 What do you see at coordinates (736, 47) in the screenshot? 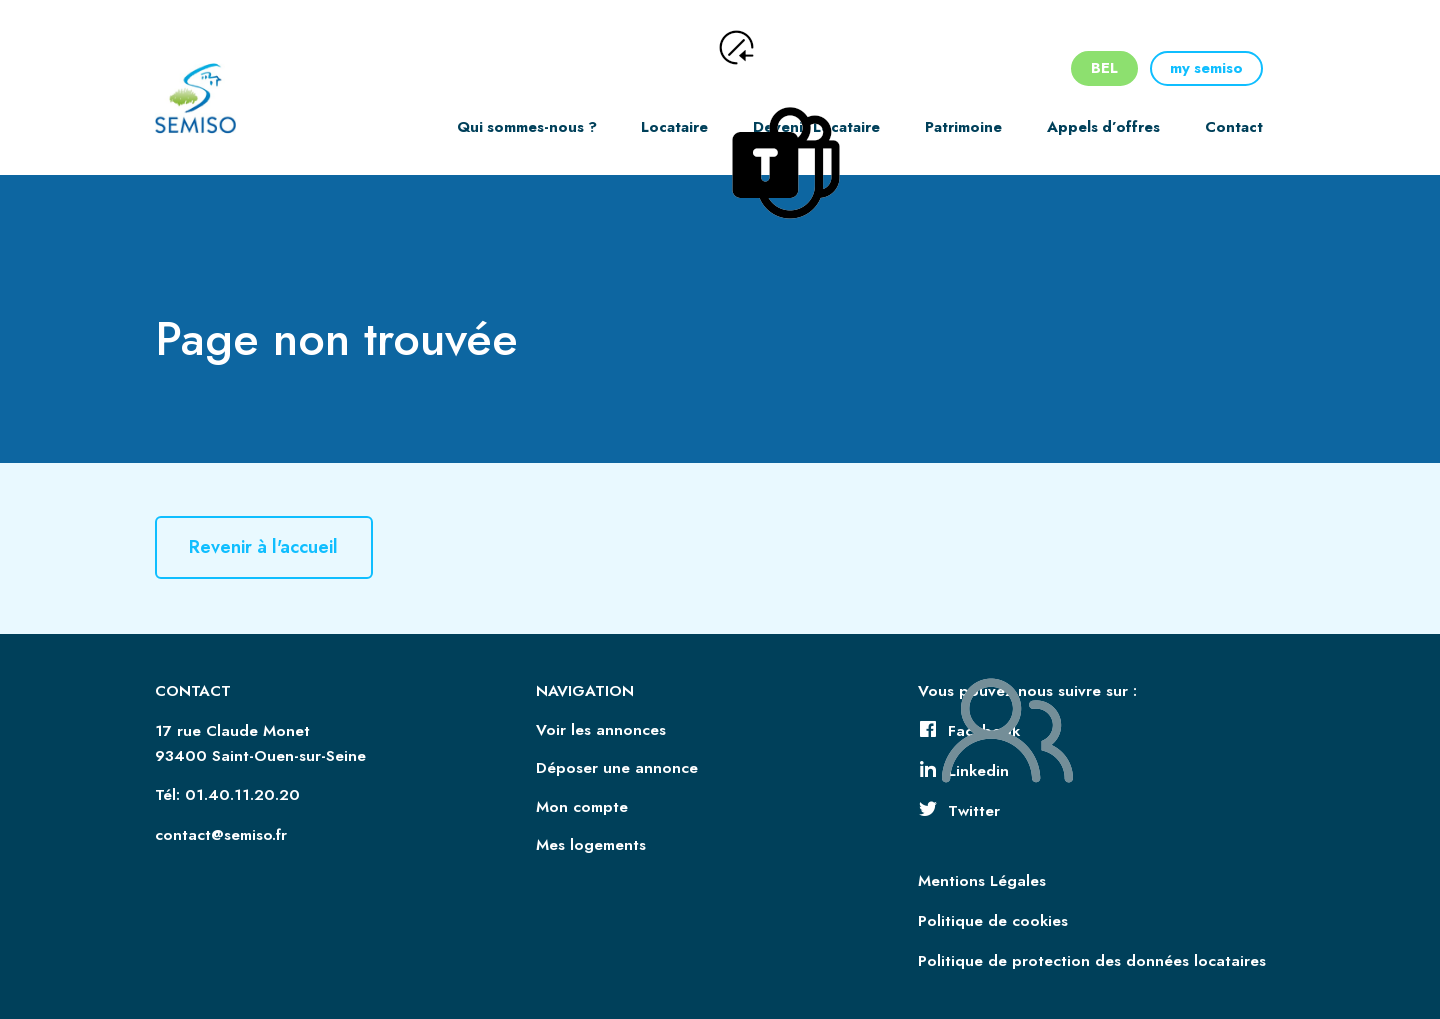
I see `indicates a tracked issue was closed as not planned` at bounding box center [736, 47].